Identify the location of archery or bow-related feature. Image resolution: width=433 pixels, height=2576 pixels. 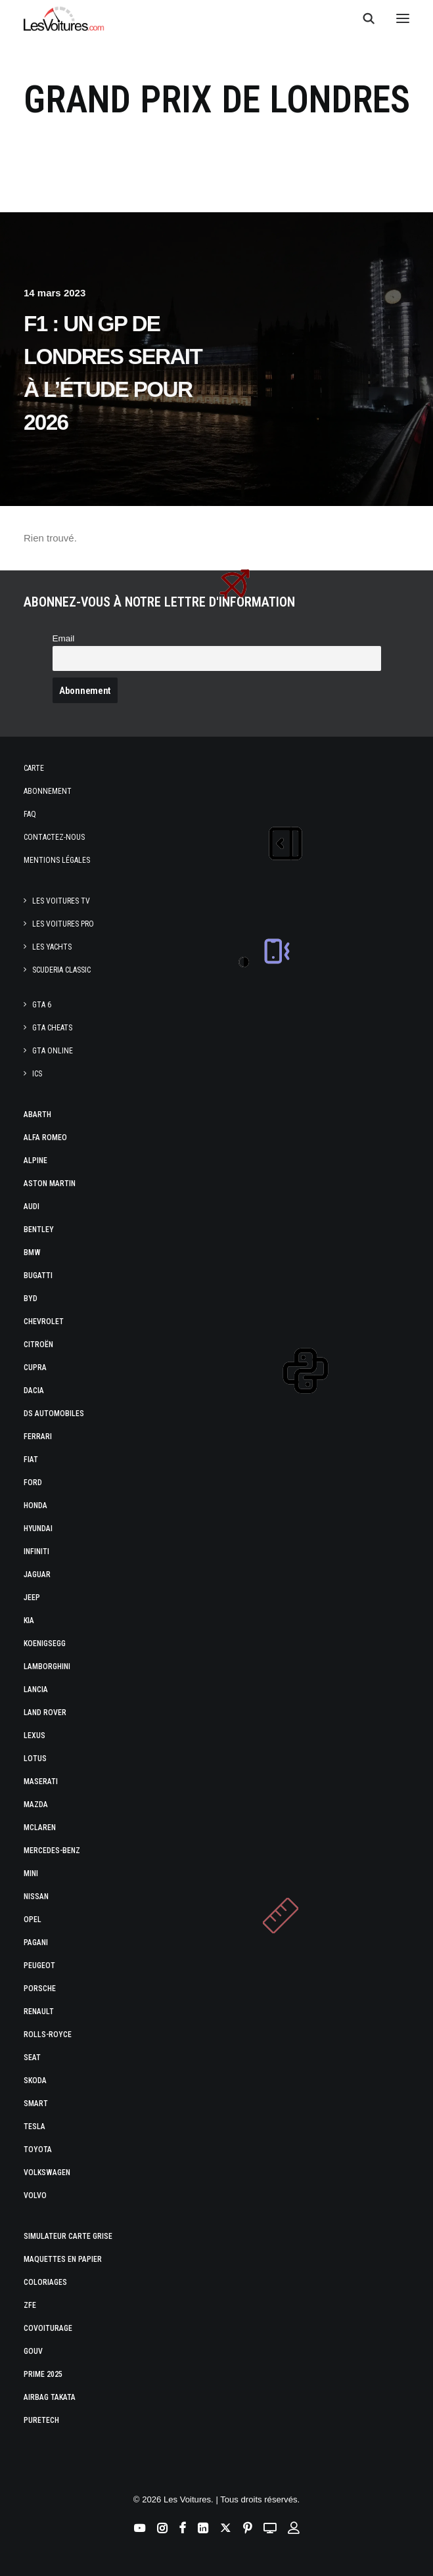
(235, 584).